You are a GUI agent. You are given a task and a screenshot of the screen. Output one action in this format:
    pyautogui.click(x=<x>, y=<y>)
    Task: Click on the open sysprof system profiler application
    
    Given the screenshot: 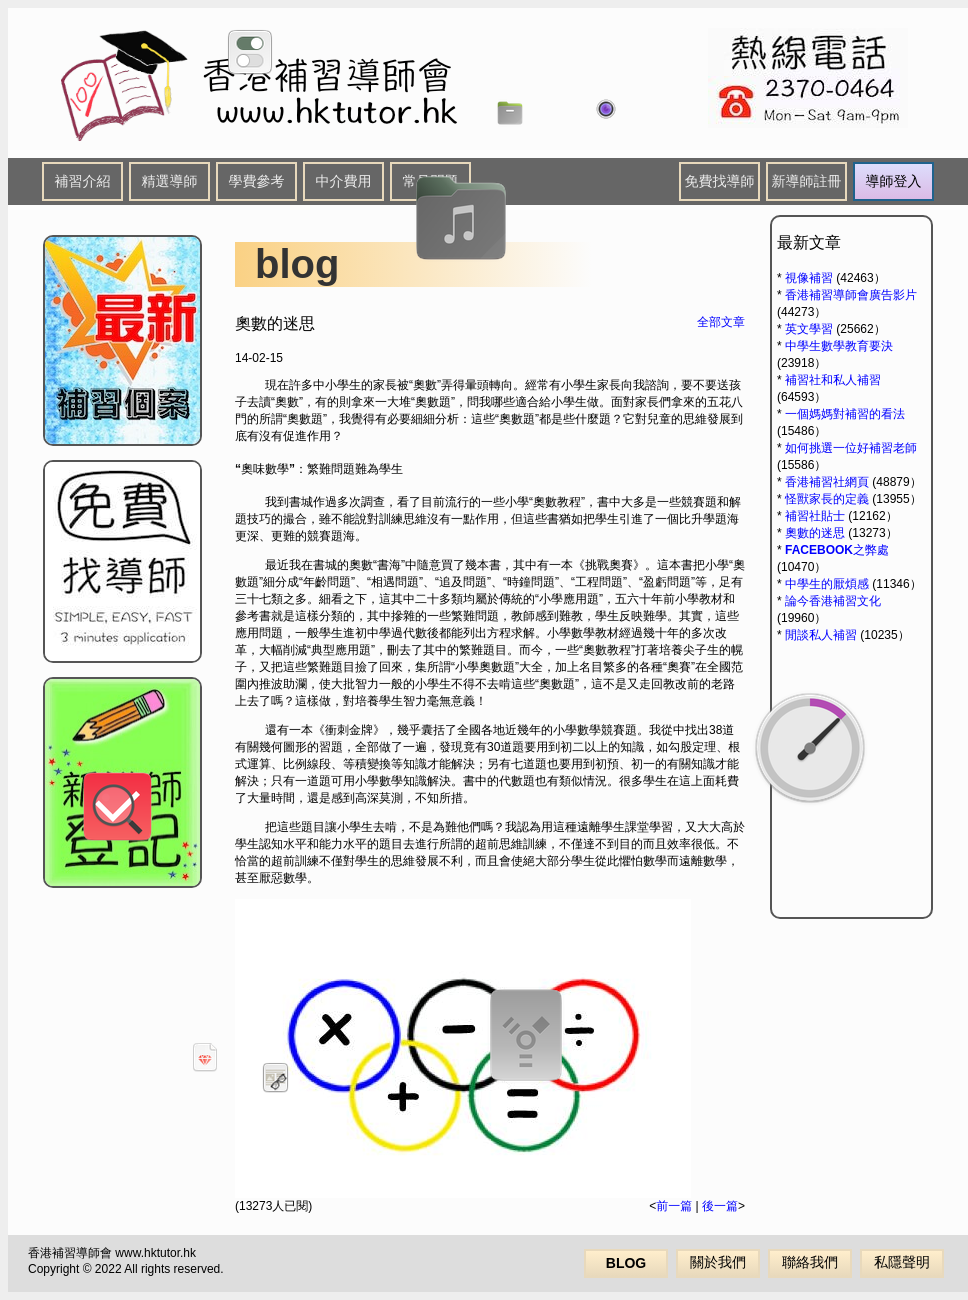 What is the action you would take?
    pyautogui.click(x=810, y=748)
    